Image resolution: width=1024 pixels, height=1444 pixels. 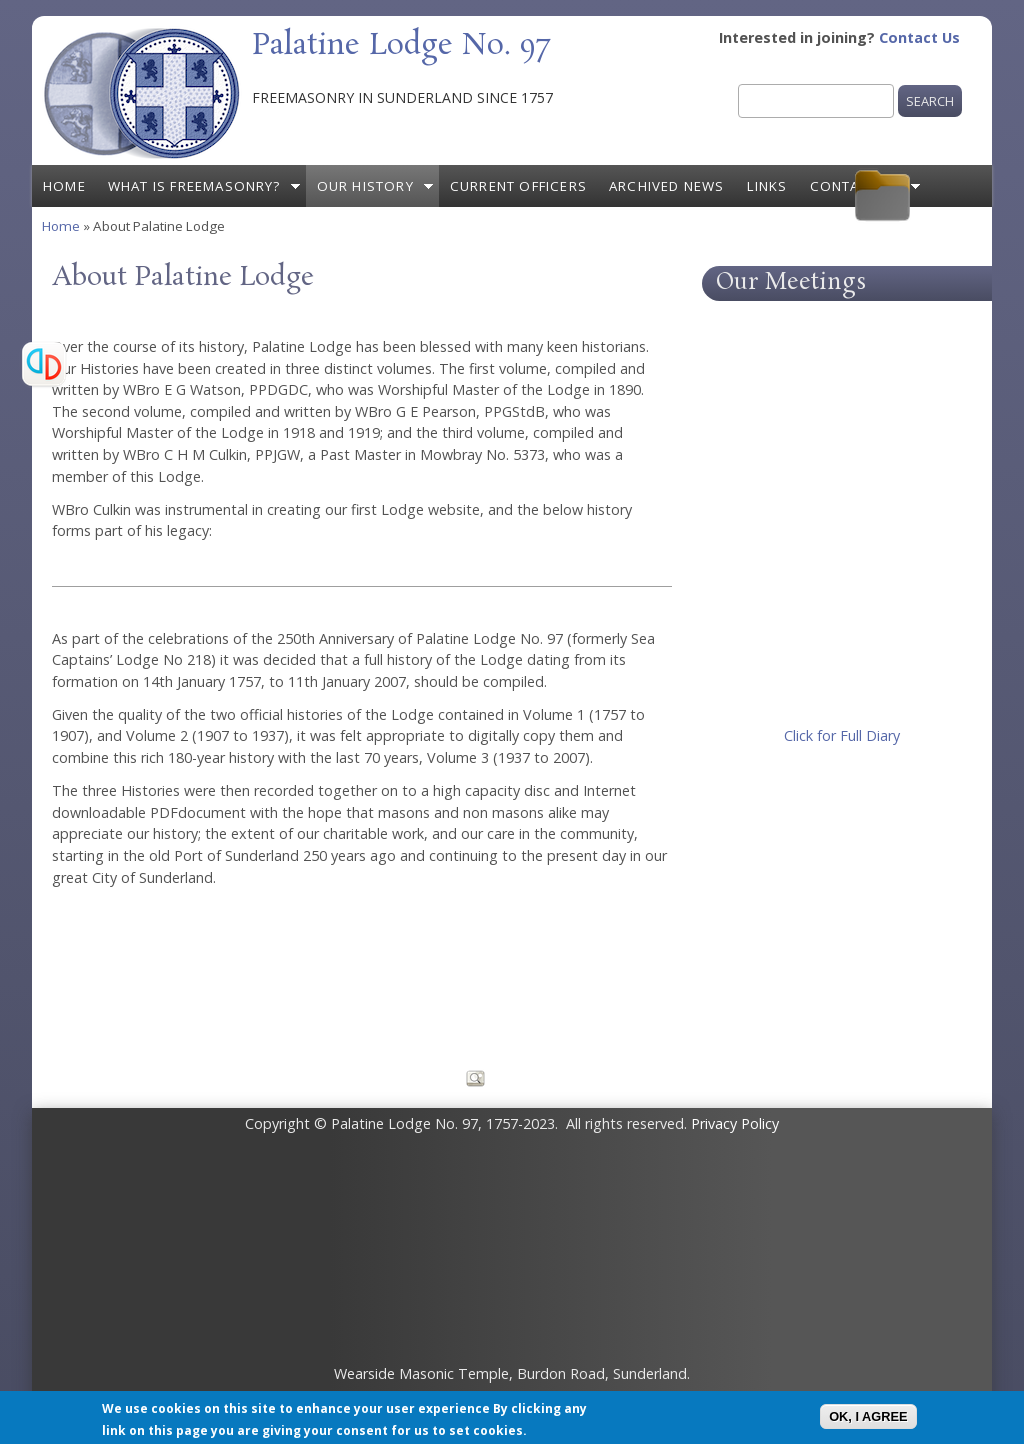 What do you see at coordinates (475, 1078) in the screenshot?
I see `open the image viewer application` at bounding box center [475, 1078].